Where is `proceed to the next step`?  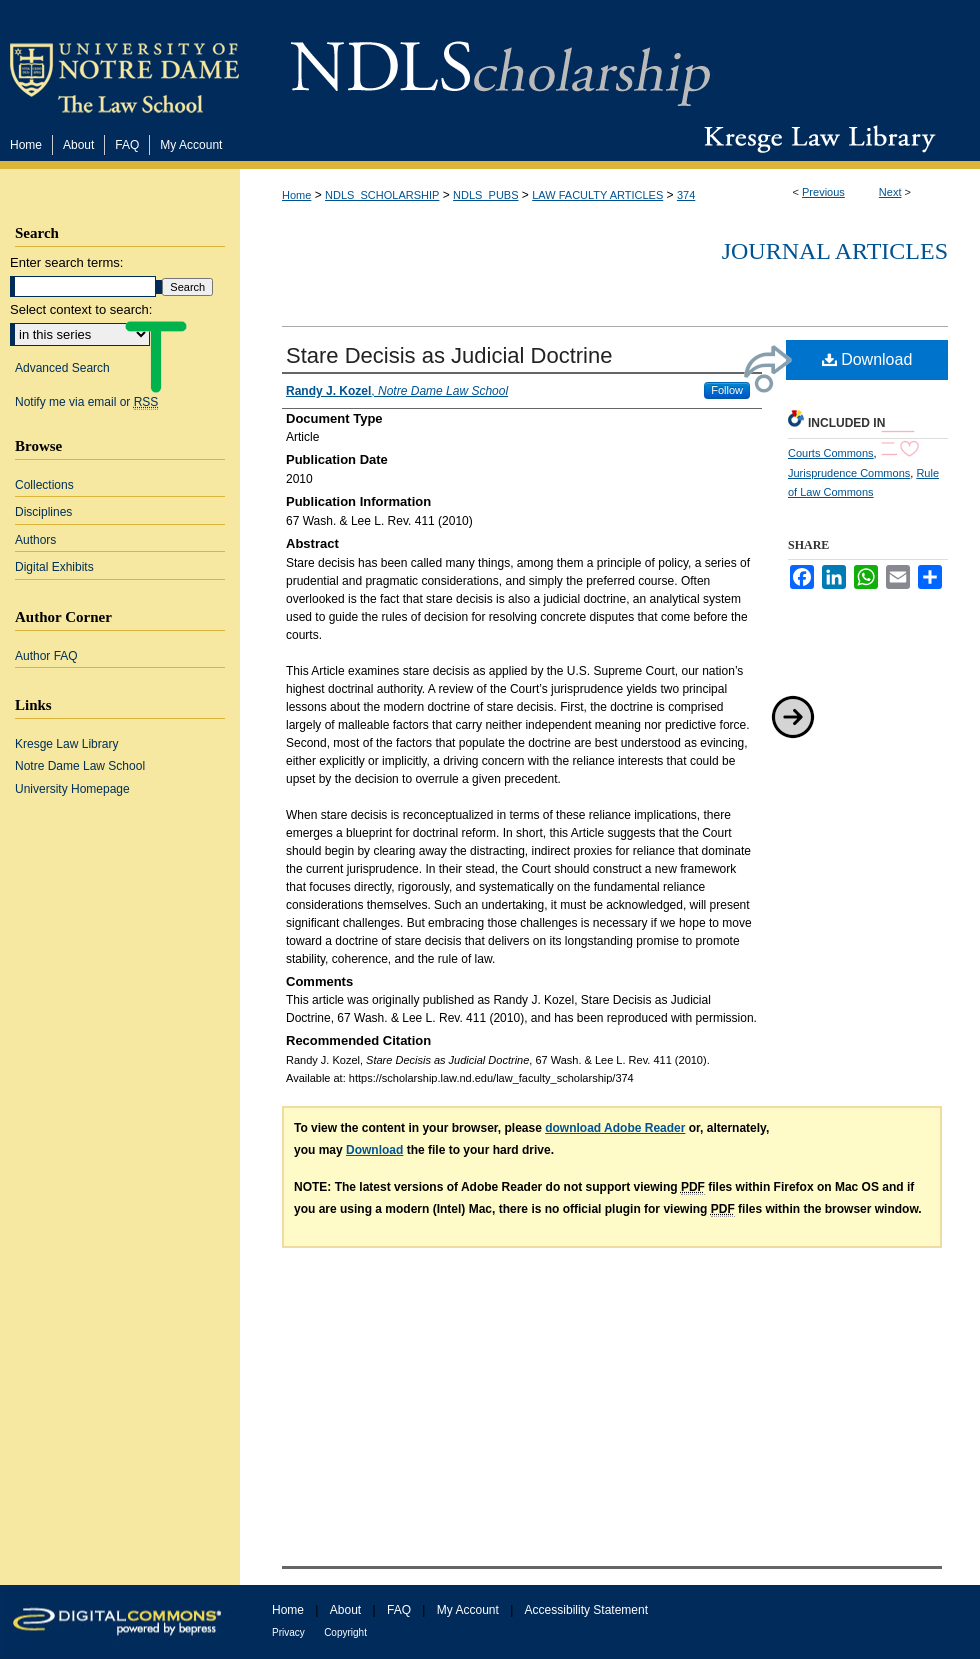
proceed to the next step is located at coordinates (793, 717).